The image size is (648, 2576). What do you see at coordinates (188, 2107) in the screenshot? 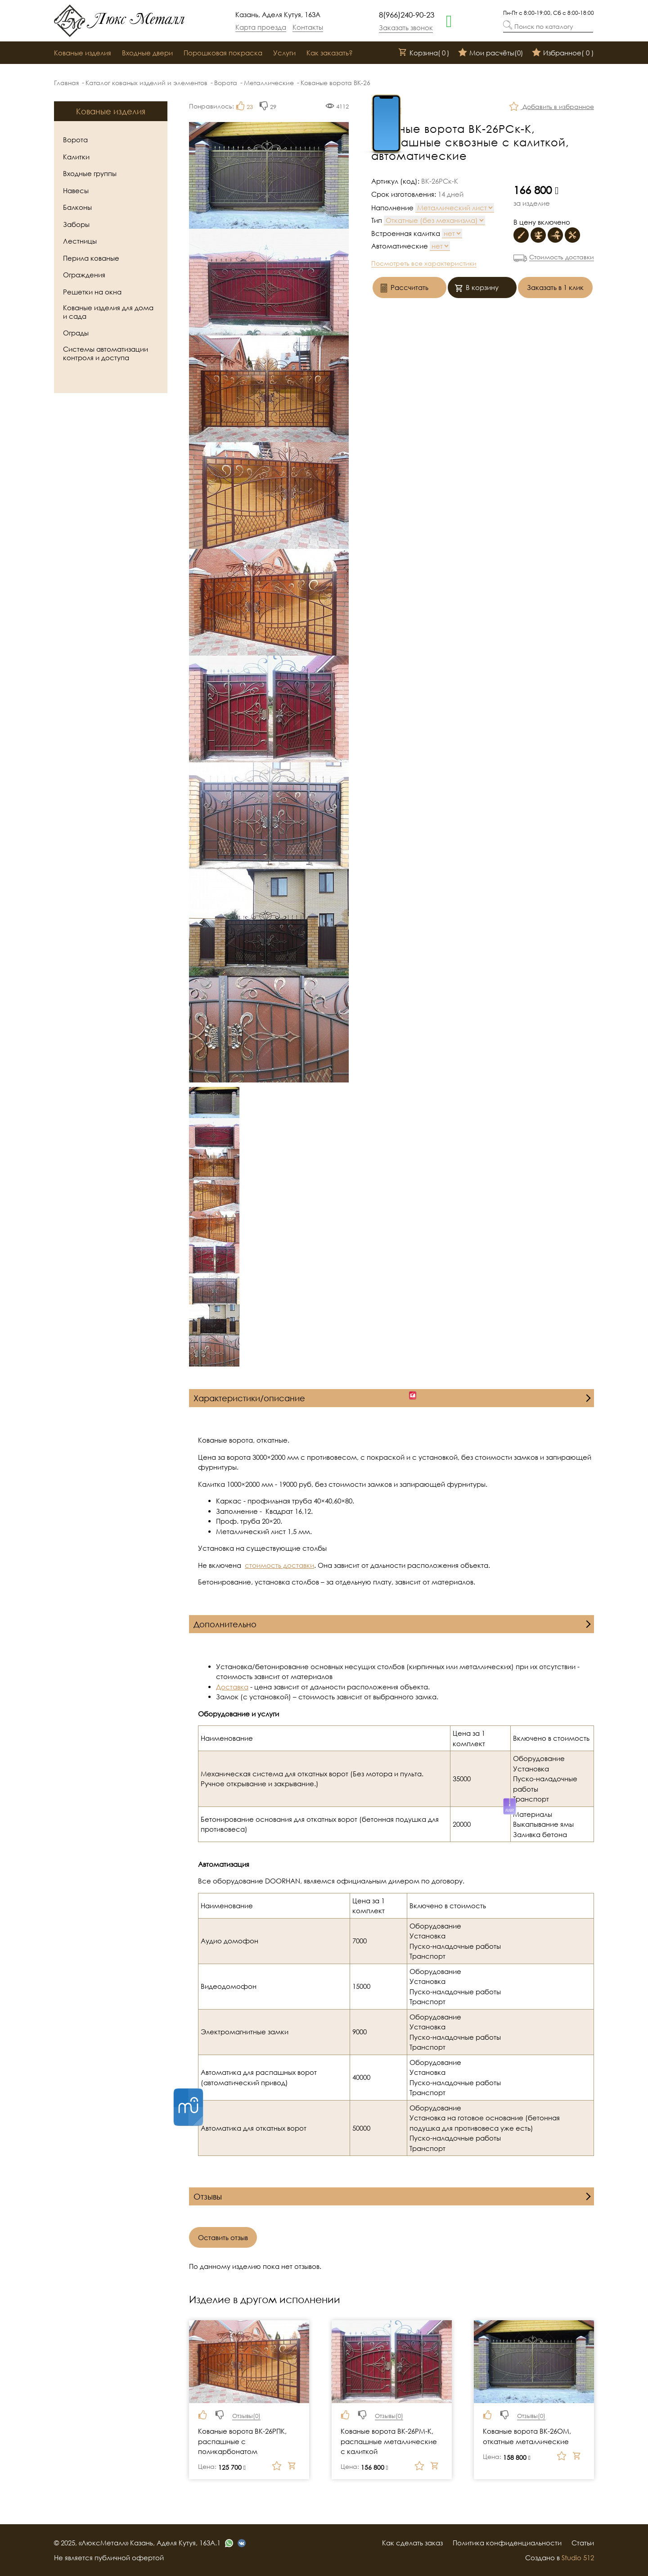
I see `open a MuseScore 3 music notation file` at bounding box center [188, 2107].